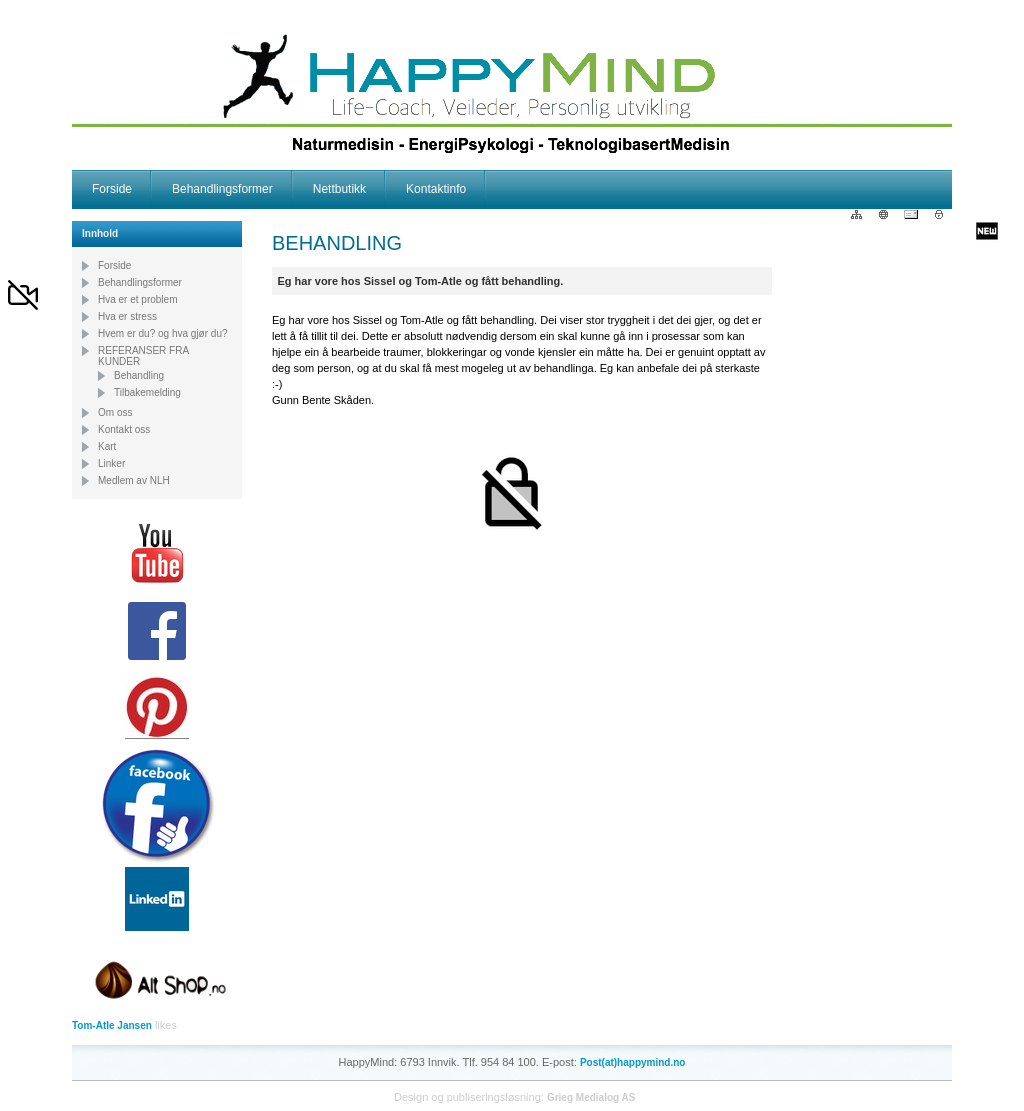 The image size is (1024, 1111). I want to click on indicates new content or recently added items, so click(987, 231).